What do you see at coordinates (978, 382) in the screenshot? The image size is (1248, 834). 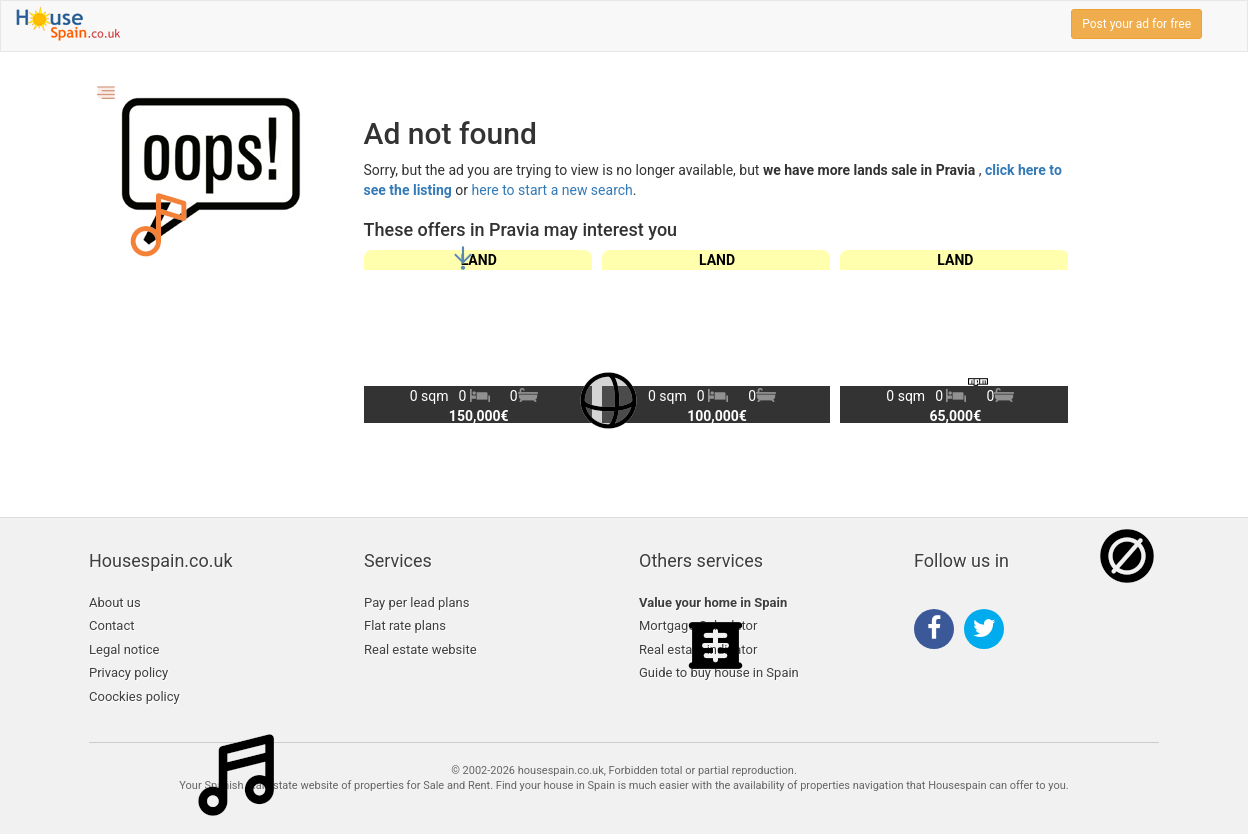 I see `npm package manager logo` at bounding box center [978, 382].